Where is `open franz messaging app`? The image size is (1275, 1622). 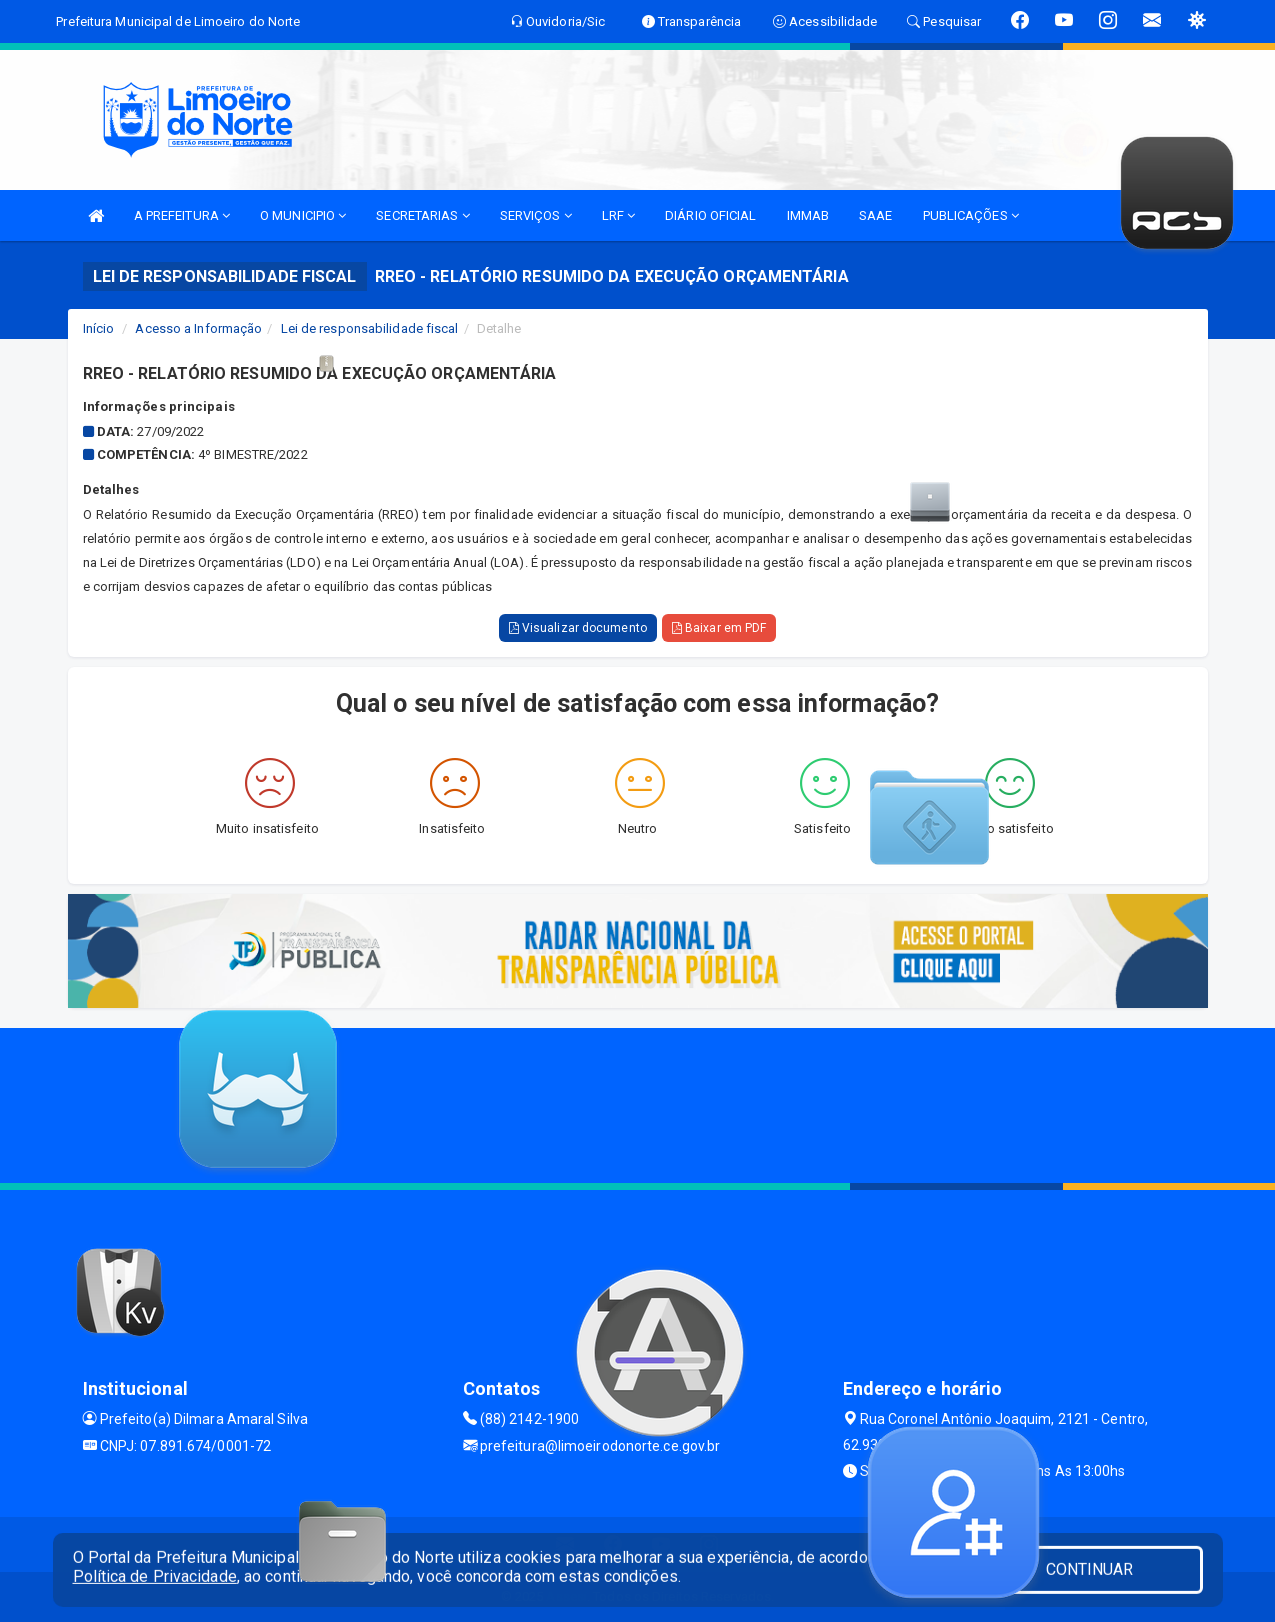
open franz messaging app is located at coordinates (258, 1089).